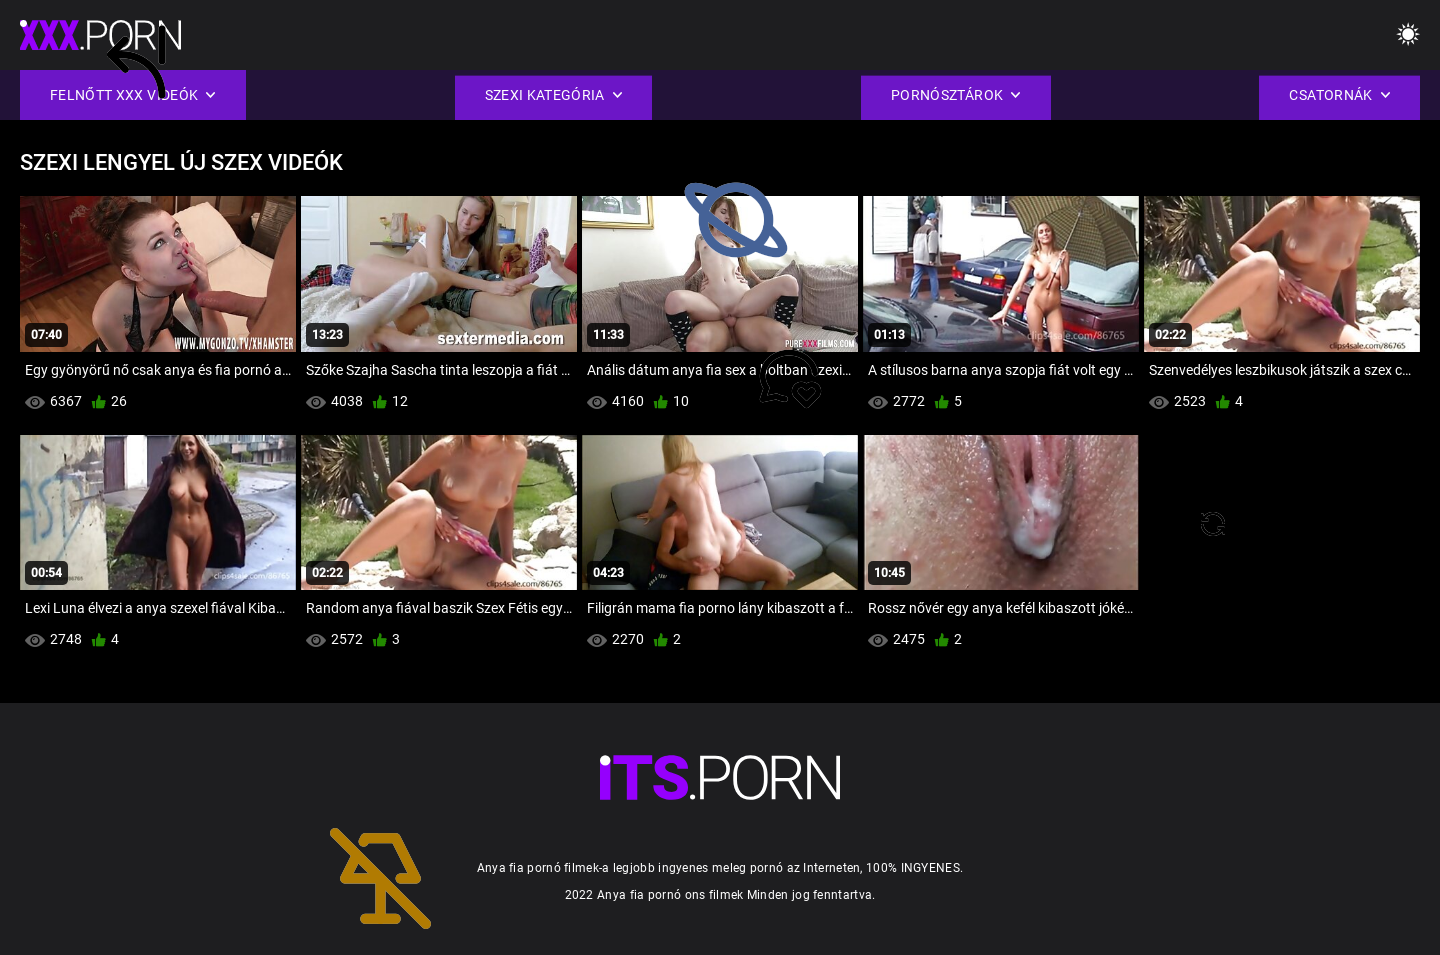 The height and width of the screenshot is (955, 1440). Describe the element at coordinates (736, 220) in the screenshot. I see `explore global or worldwide content` at that location.